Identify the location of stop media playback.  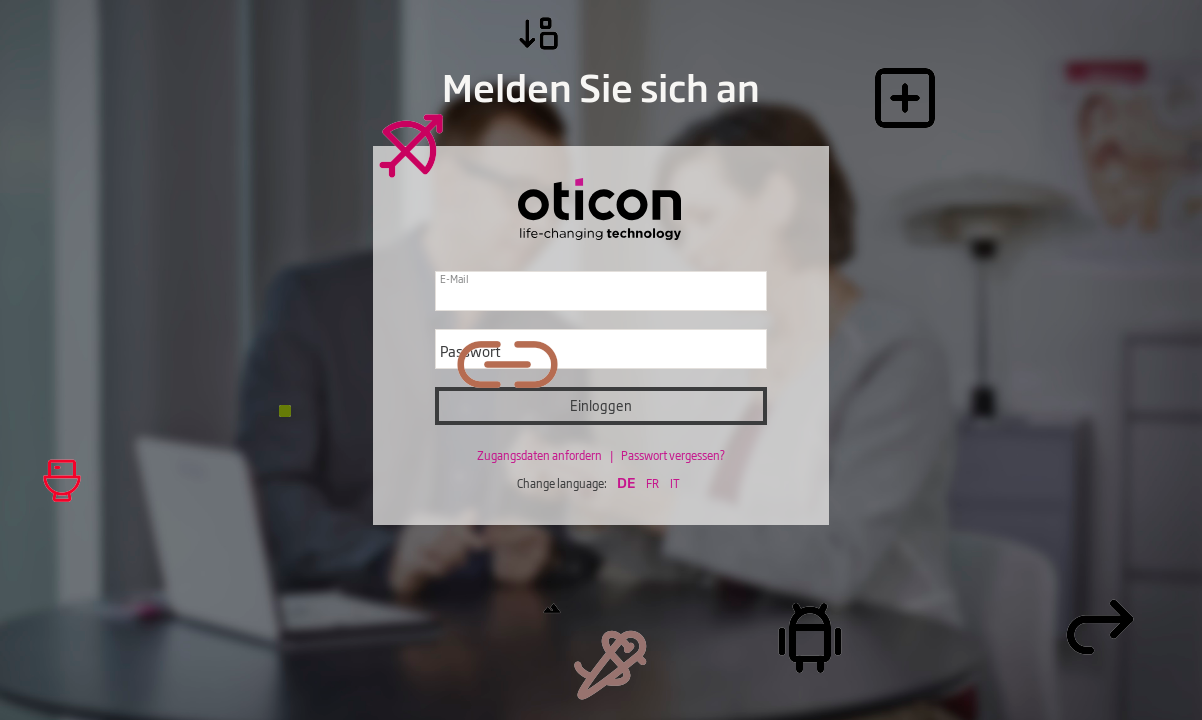
(285, 411).